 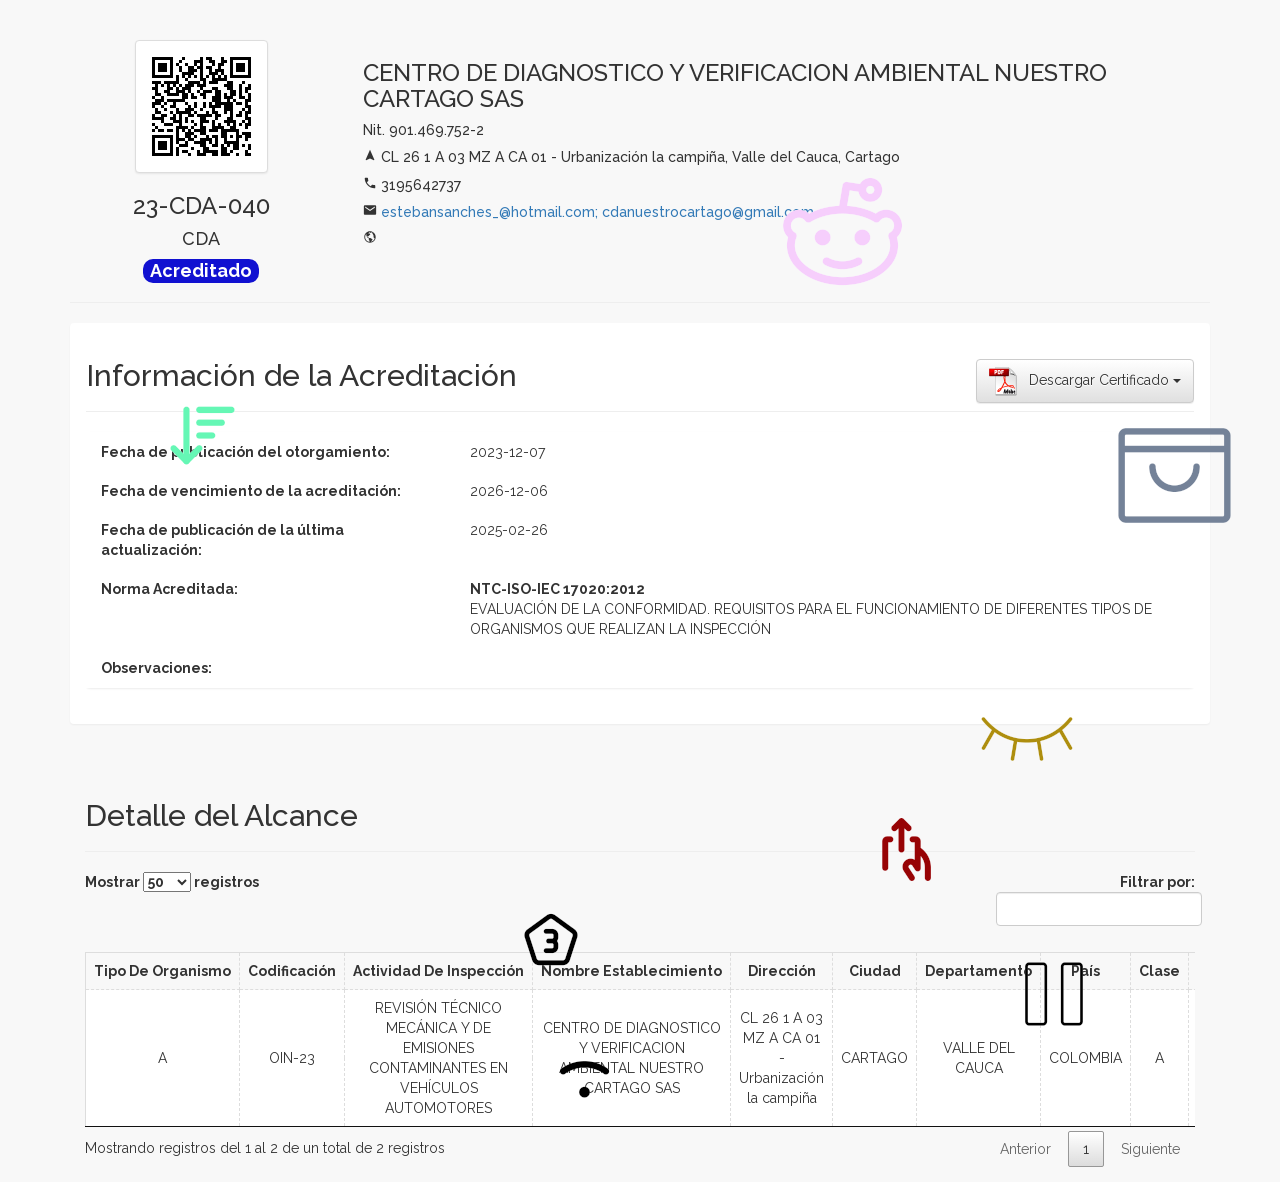 I want to click on deposit or transfer funds, so click(x=903, y=849).